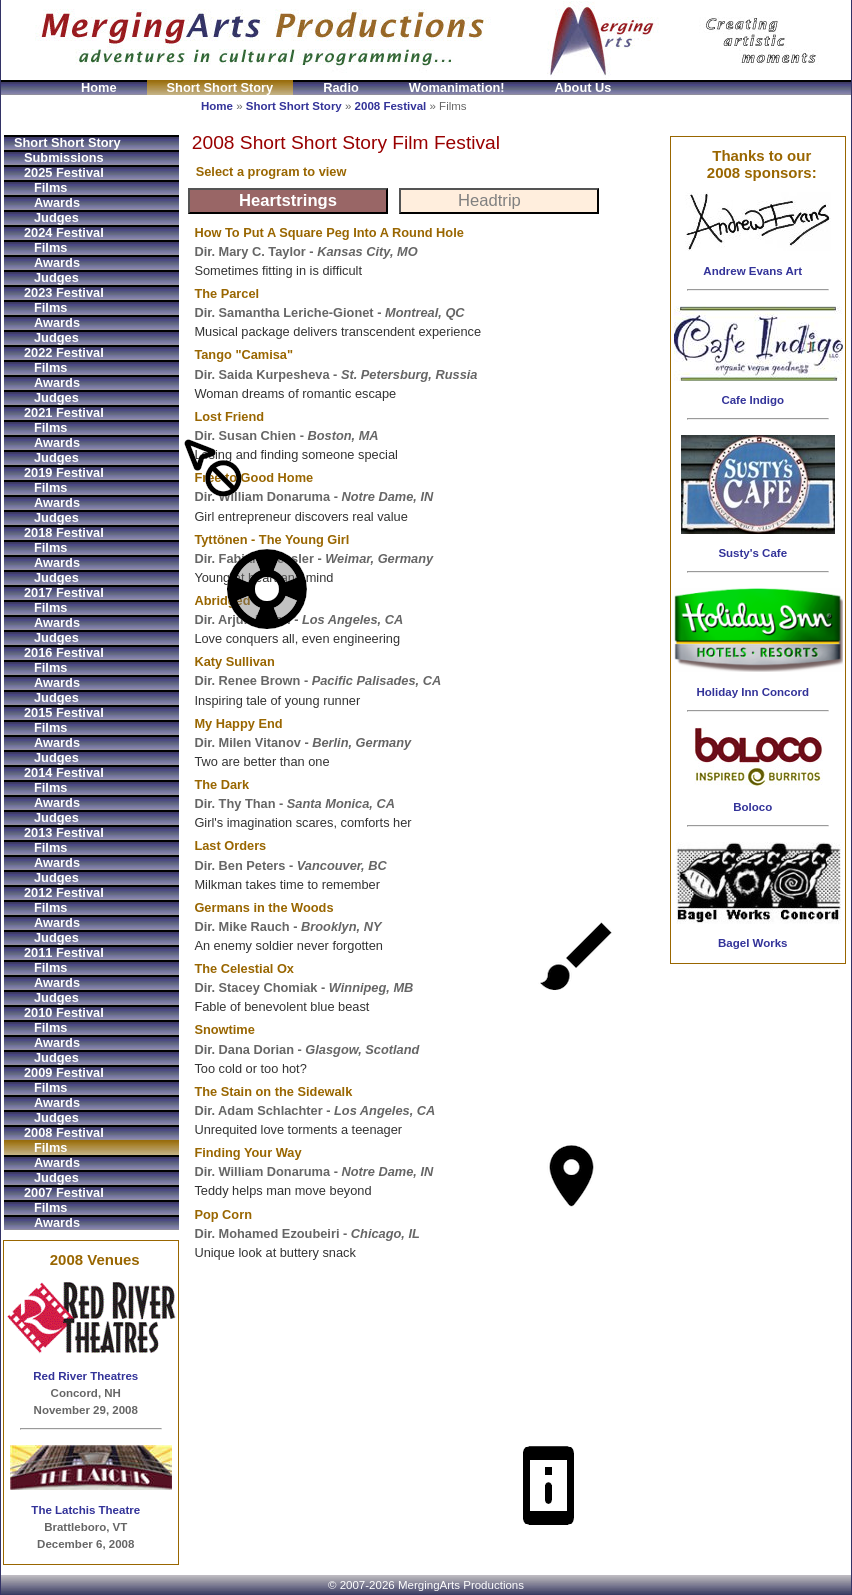 This screenshot has width=852, height=1595. What do you see at coordinates (213, 468) in the screenshot?
I see `cursor interaction disabled` at bounding box center [213, 468].